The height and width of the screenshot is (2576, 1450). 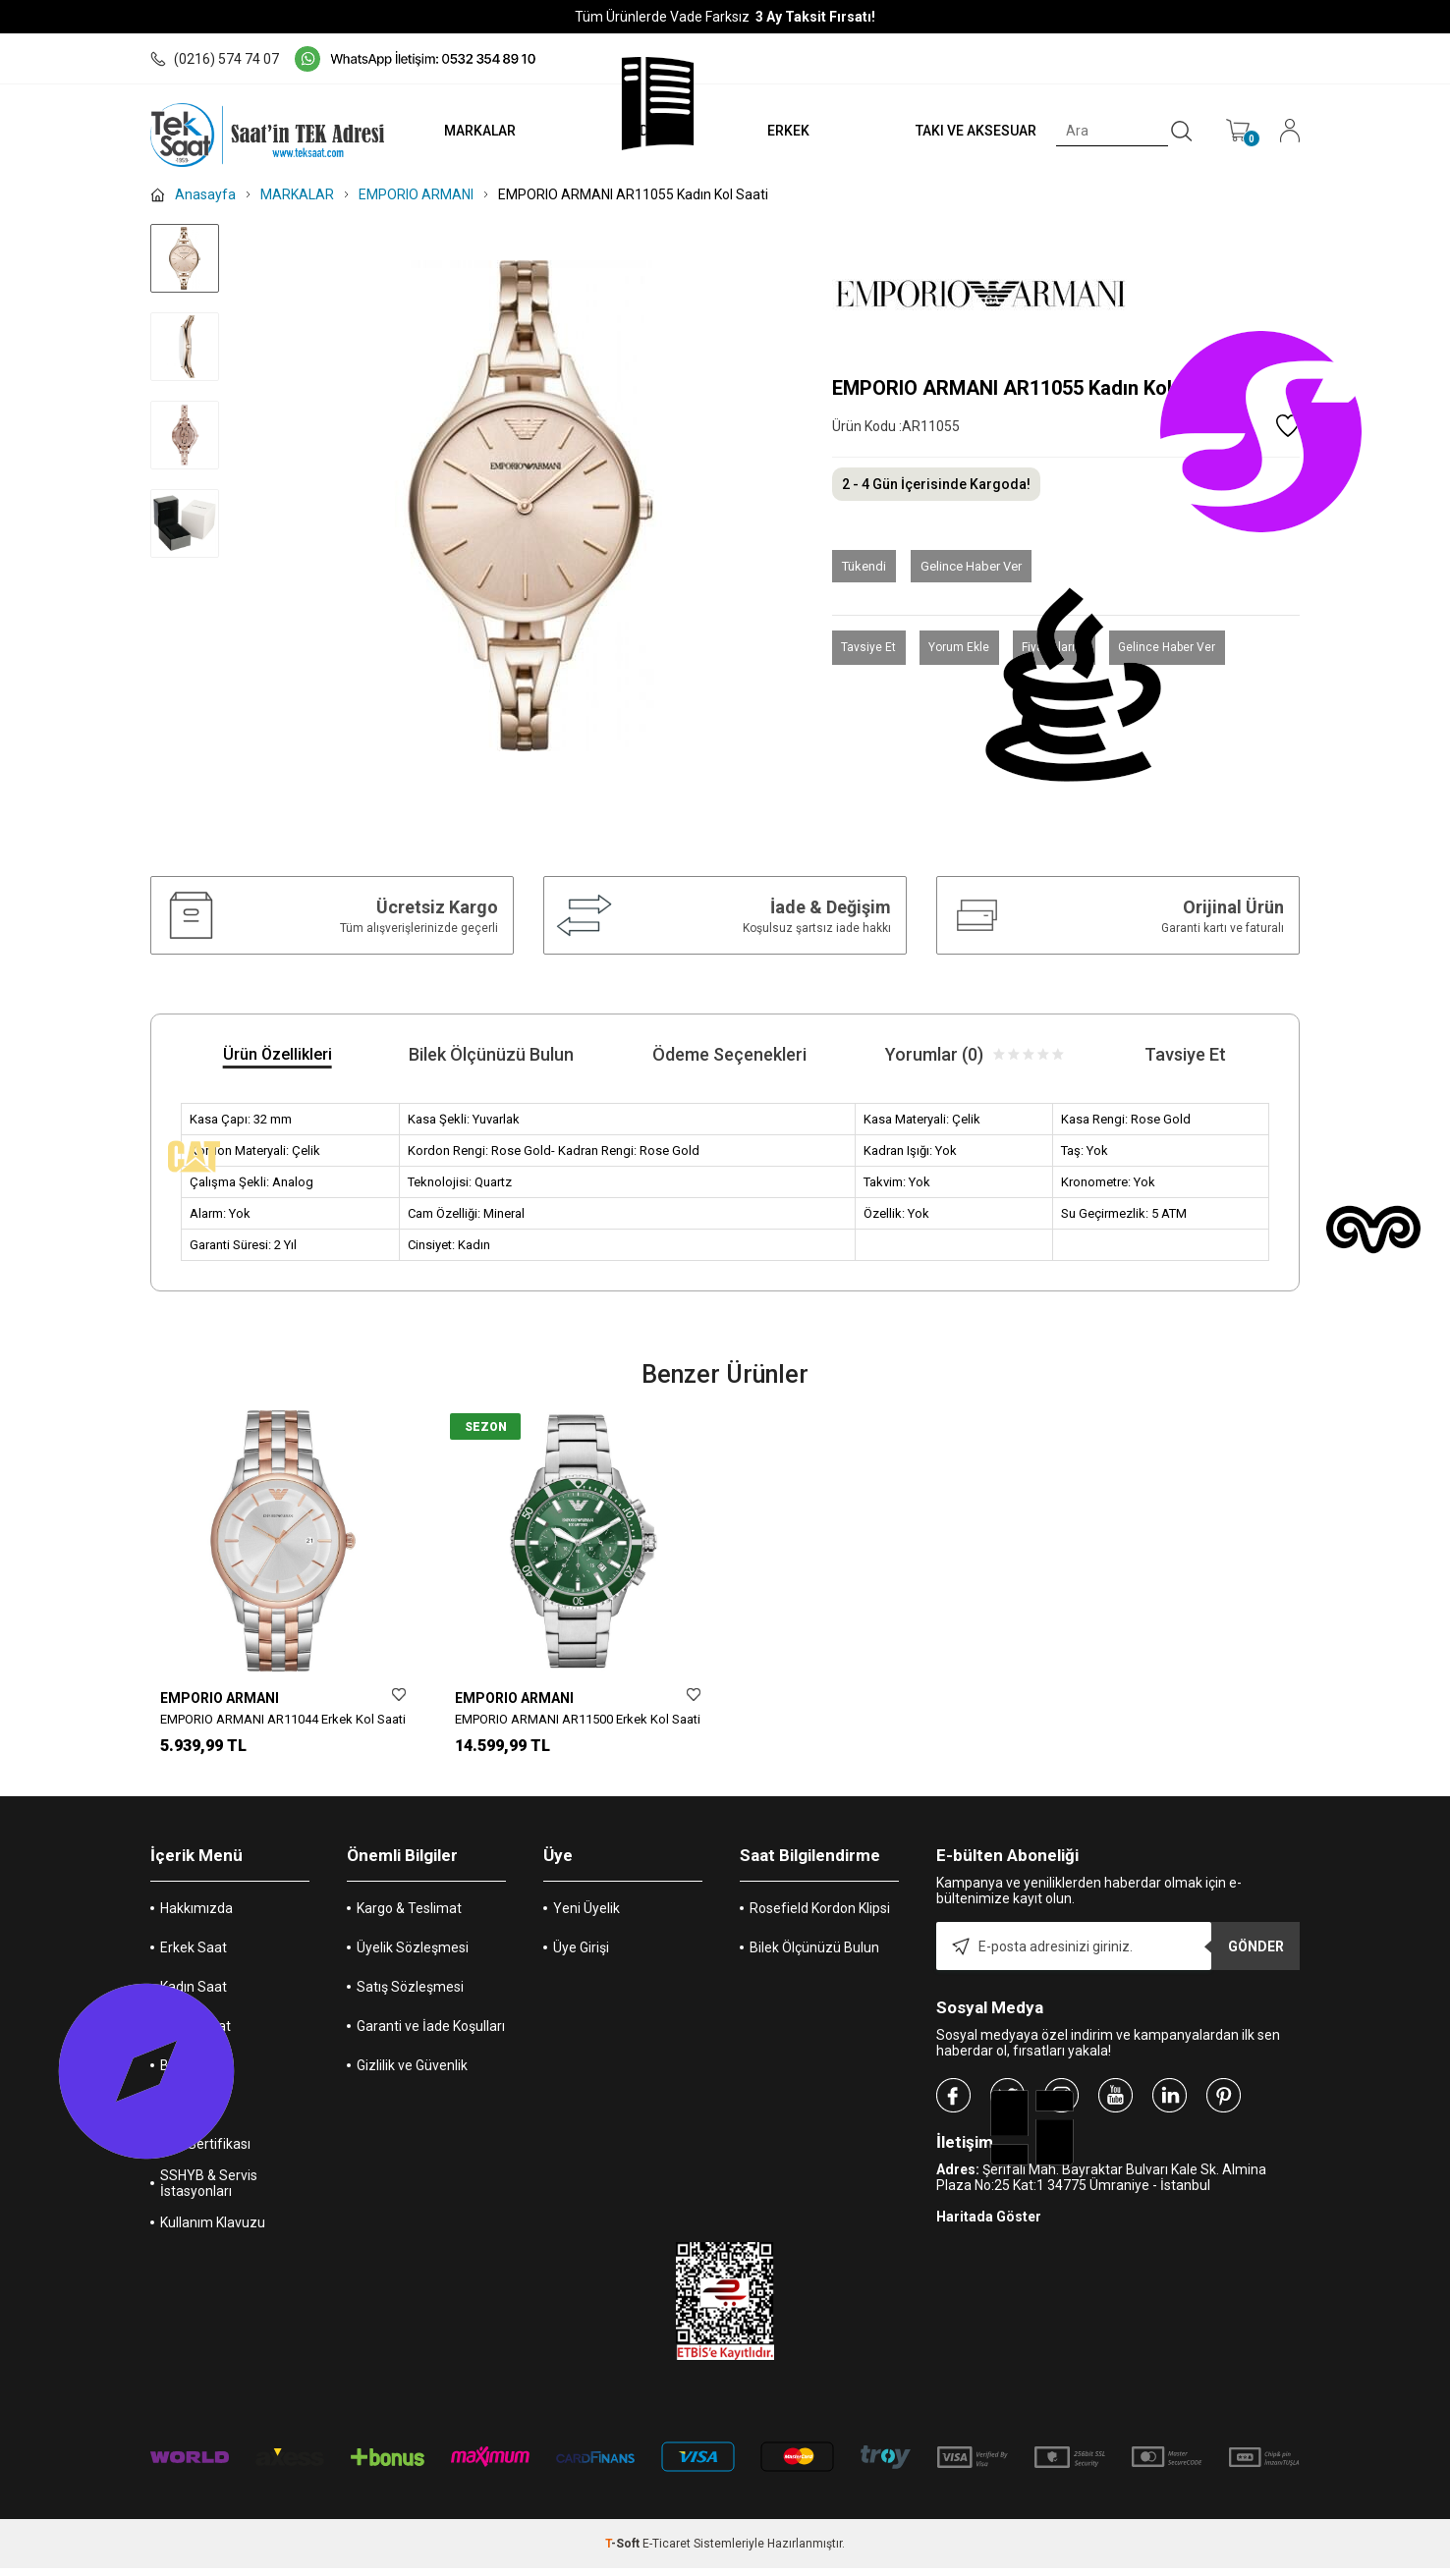 What do you see at coordinates (1075, 691) in the screenshot?
I see `indicates java programming language or technology` at bounding box center [1075, 691].